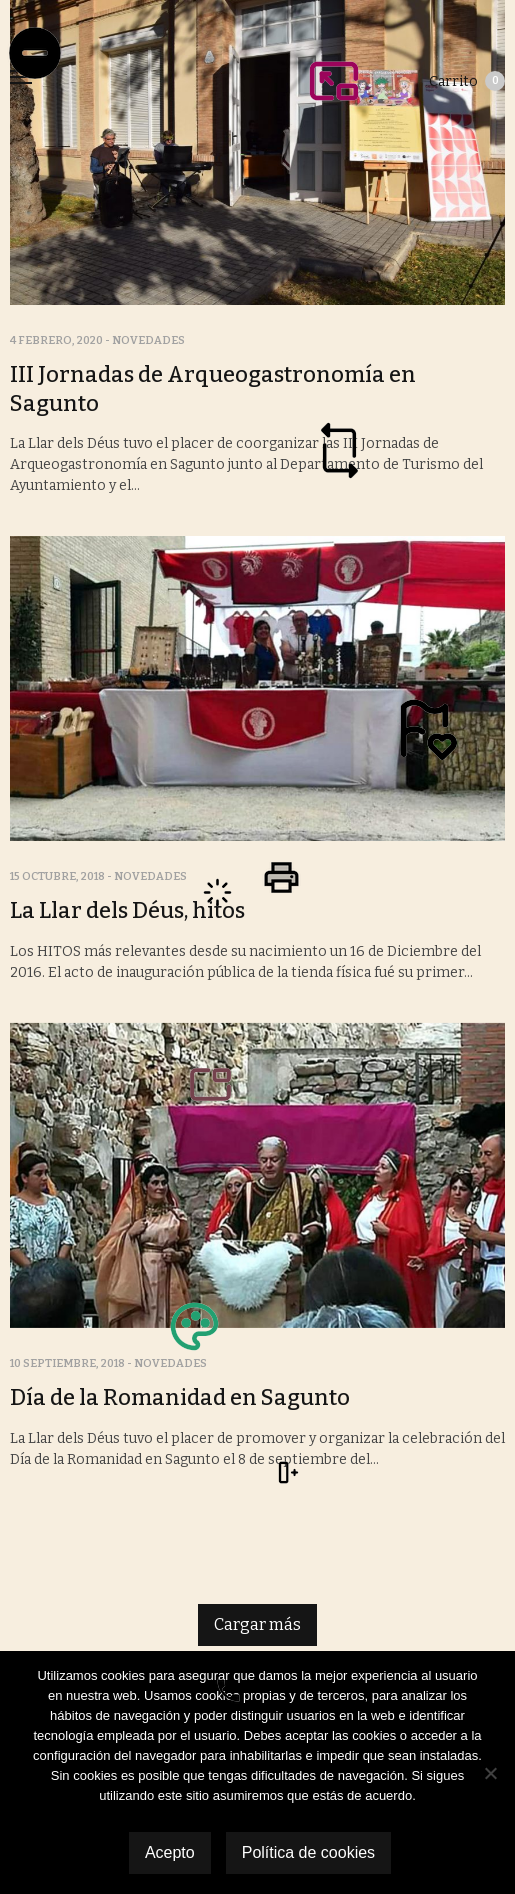 The image size is (515, 1894). Describe the element at coordinates (210, 1084) in the screenshot. I see `enable picture-in-picture mode at top of screen` at that location.